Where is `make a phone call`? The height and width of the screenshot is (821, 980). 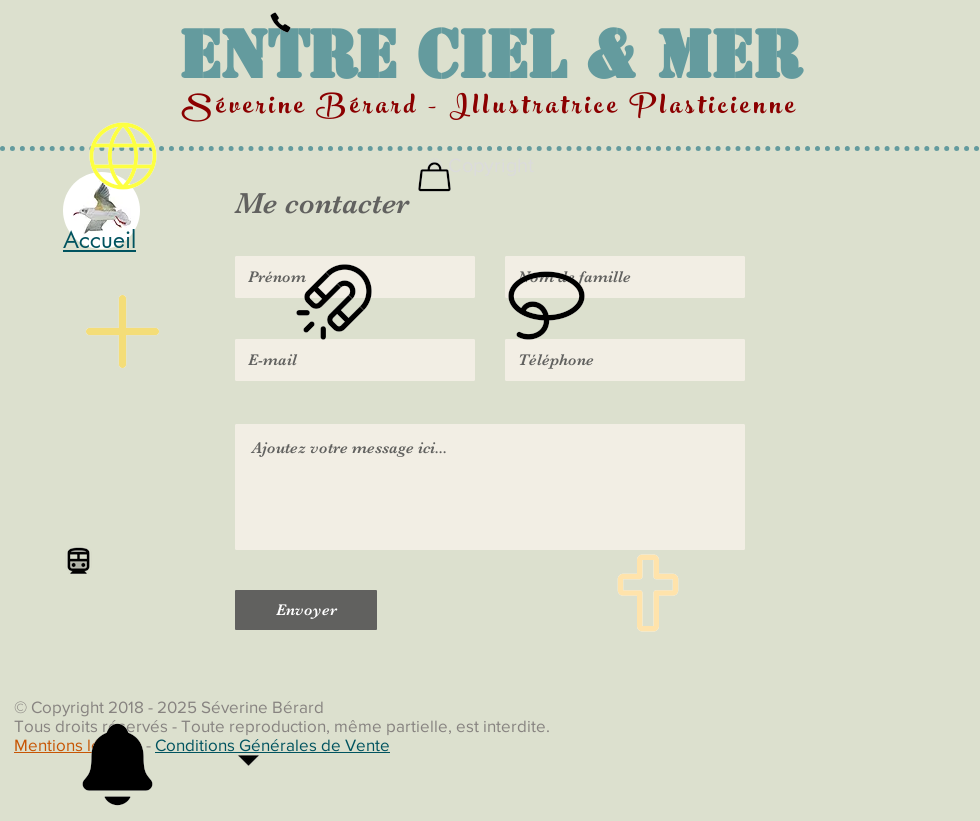
make a phone call is located at coordinates (280, 22).